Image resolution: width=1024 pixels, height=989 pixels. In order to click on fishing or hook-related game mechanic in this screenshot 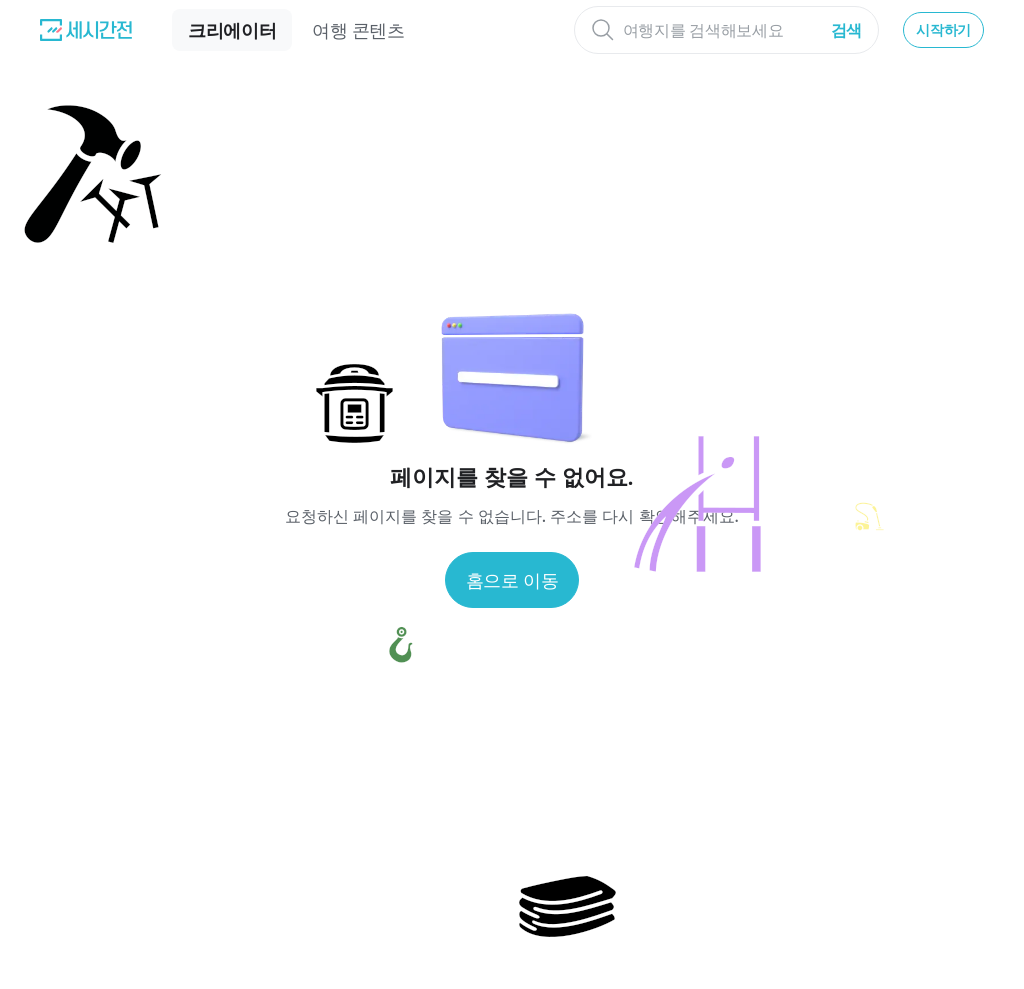, I will do `click(401, 645)`.